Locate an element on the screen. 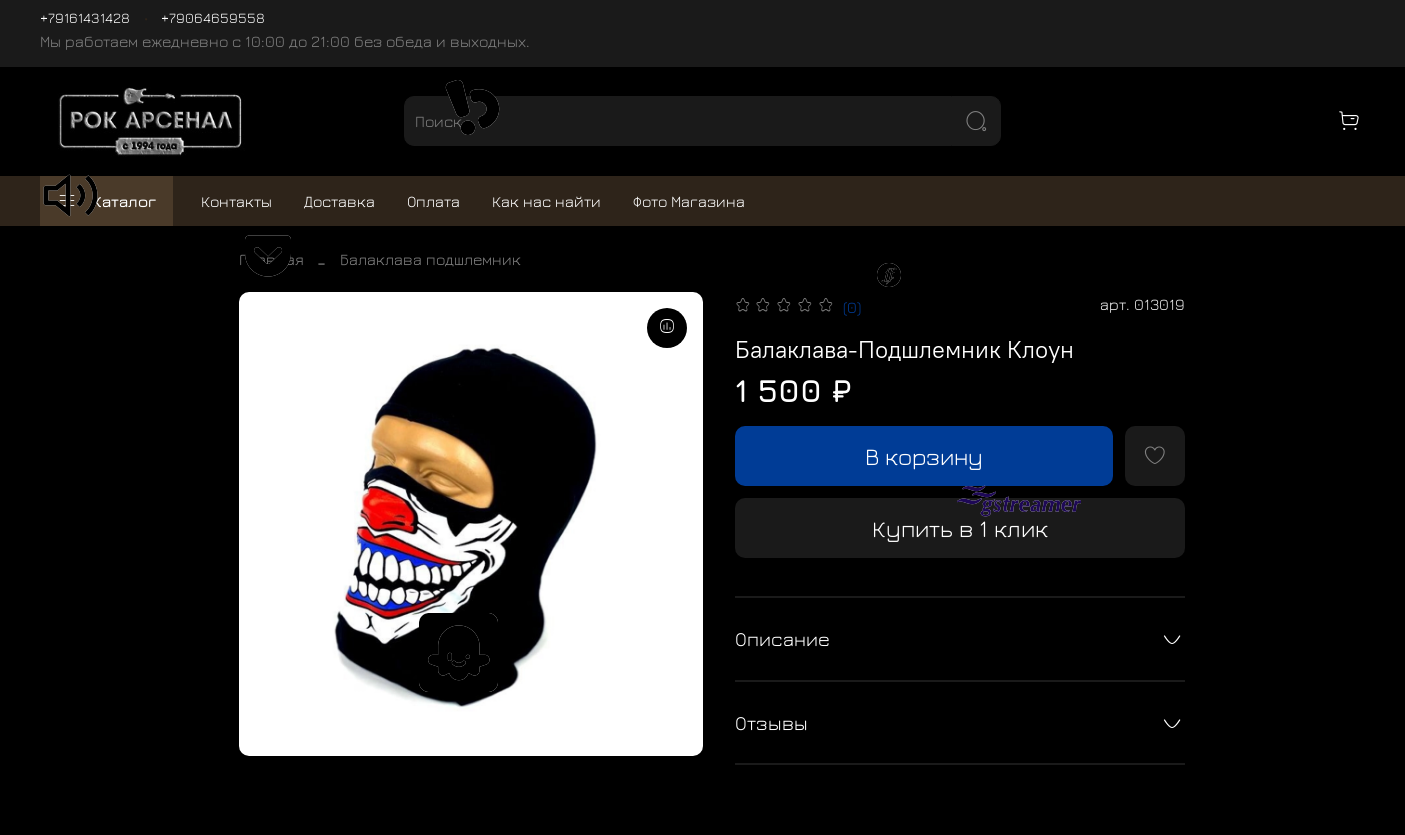 Image resolution: width=1405 pixels, height=835 pixels. increase audio volume is located at coordinates (70, 195).